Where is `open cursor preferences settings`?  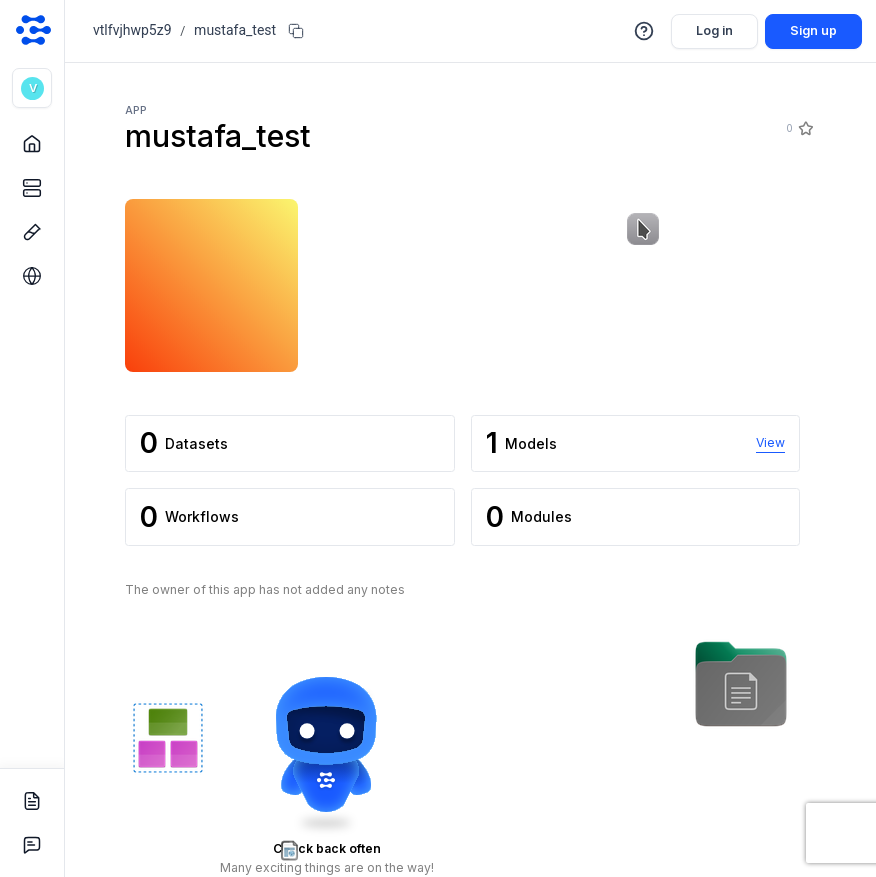 open cursor preferences settings is located at coordinates (643, 229).